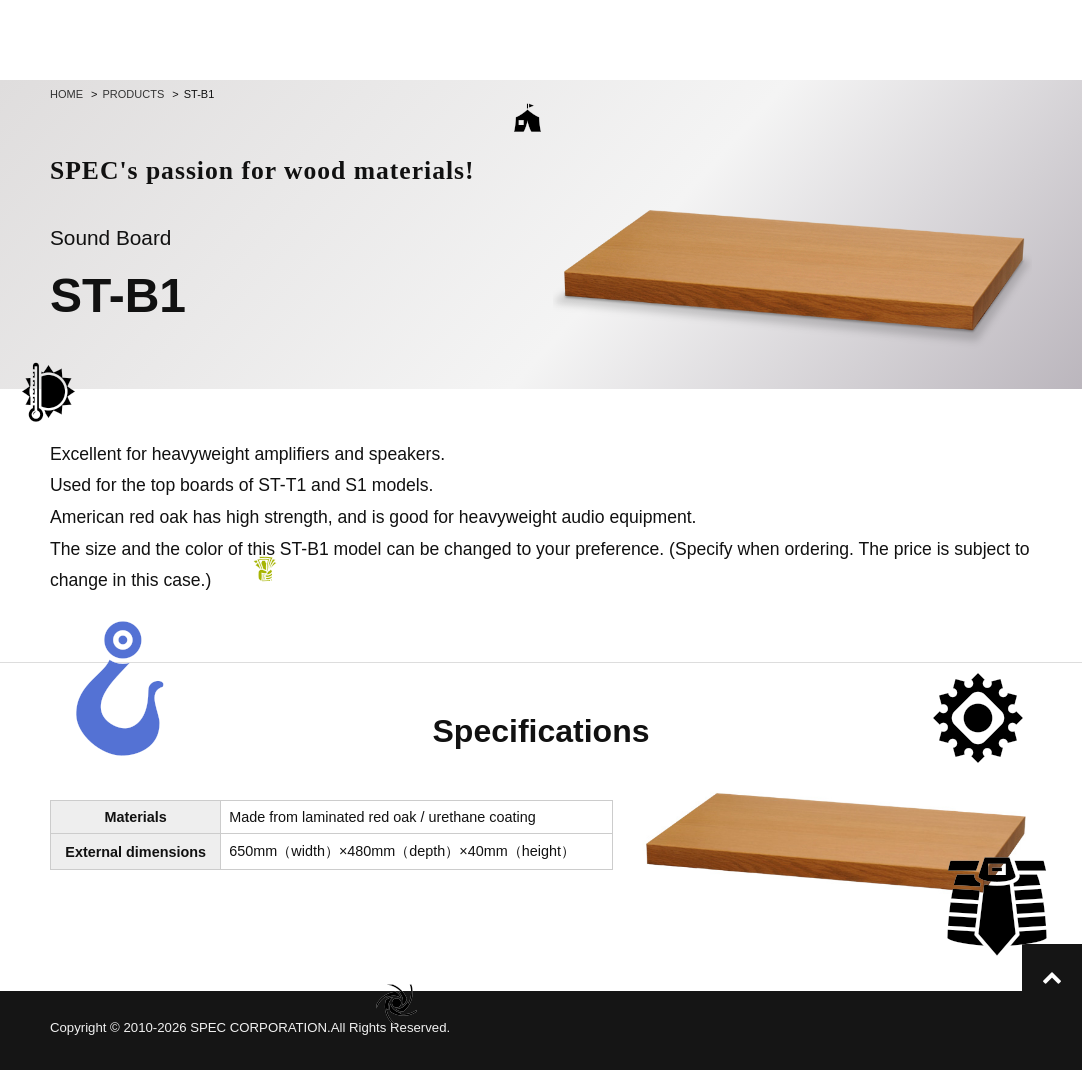 The image size is (1082, 1070). Describe the element at coordinates (997, 907) in the screenshot. I see `equip metal skirt armor piece` at that location.